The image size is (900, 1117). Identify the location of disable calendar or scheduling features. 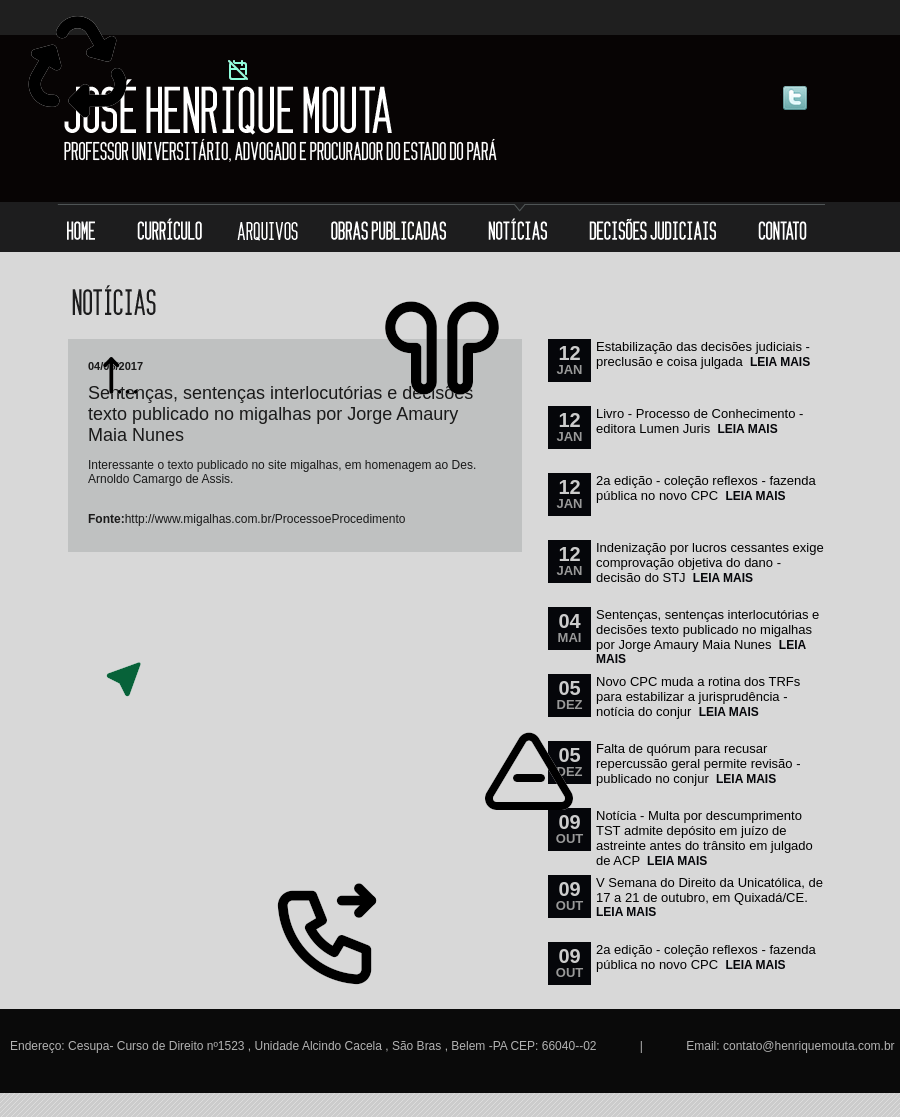
(238, 70).